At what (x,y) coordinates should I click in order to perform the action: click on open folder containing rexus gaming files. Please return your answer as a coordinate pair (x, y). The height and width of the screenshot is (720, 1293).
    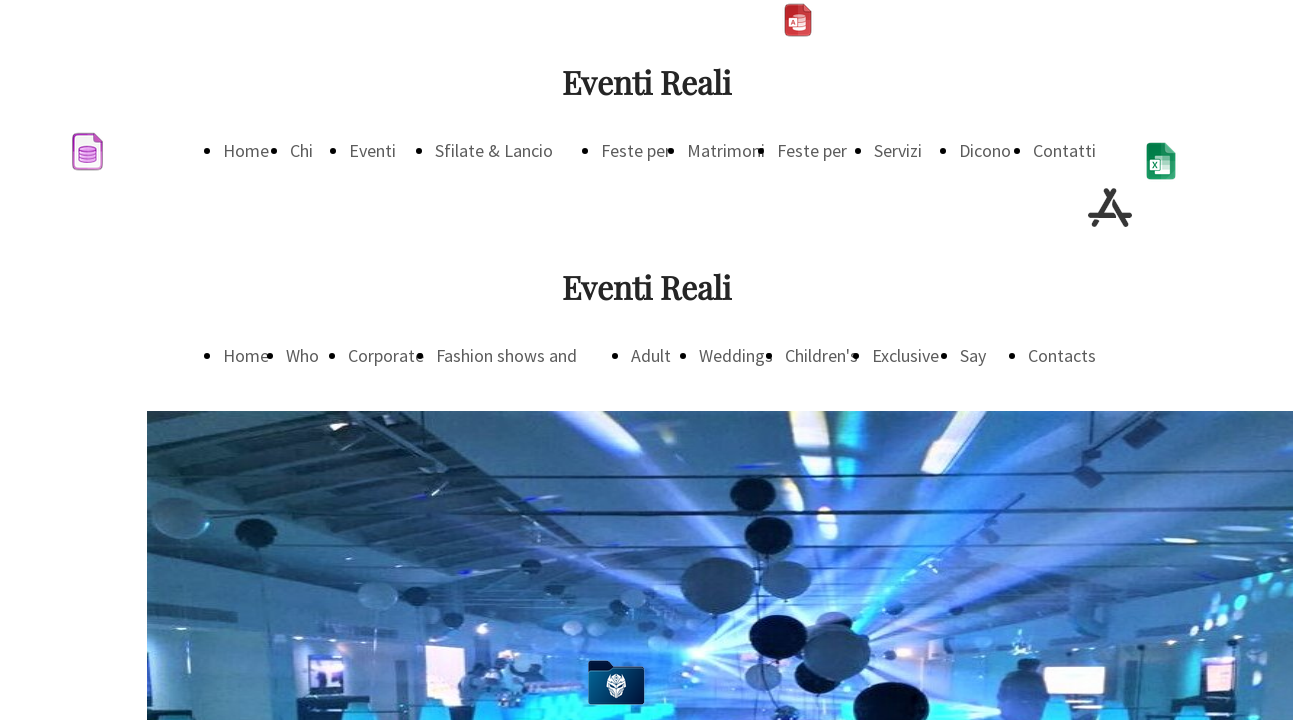
    Looking at the image, I should click on (616, 684).